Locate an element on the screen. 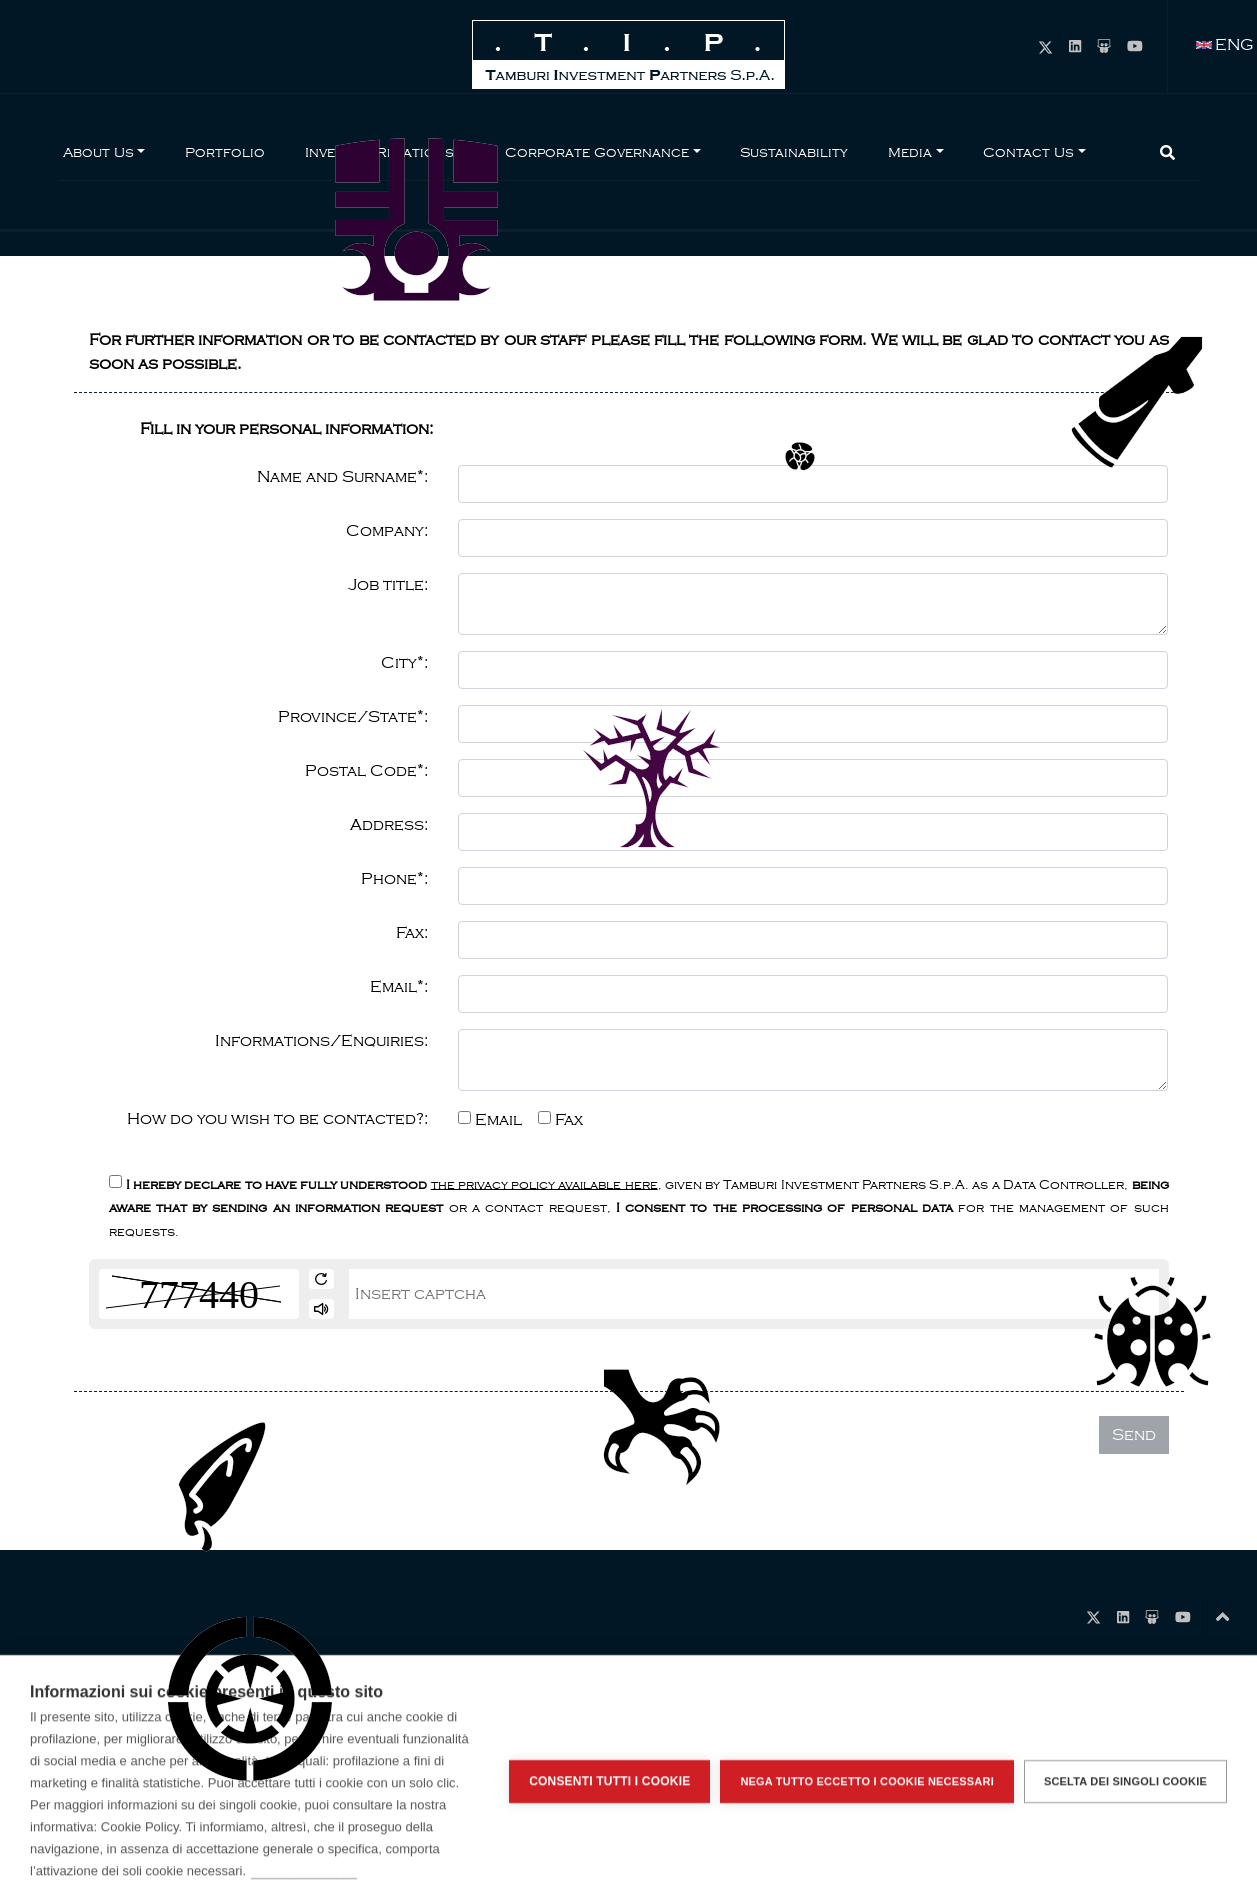 This screenshot has height=1880, width=1257. aim or target an object in-game is located at coordinates (250, 1699).